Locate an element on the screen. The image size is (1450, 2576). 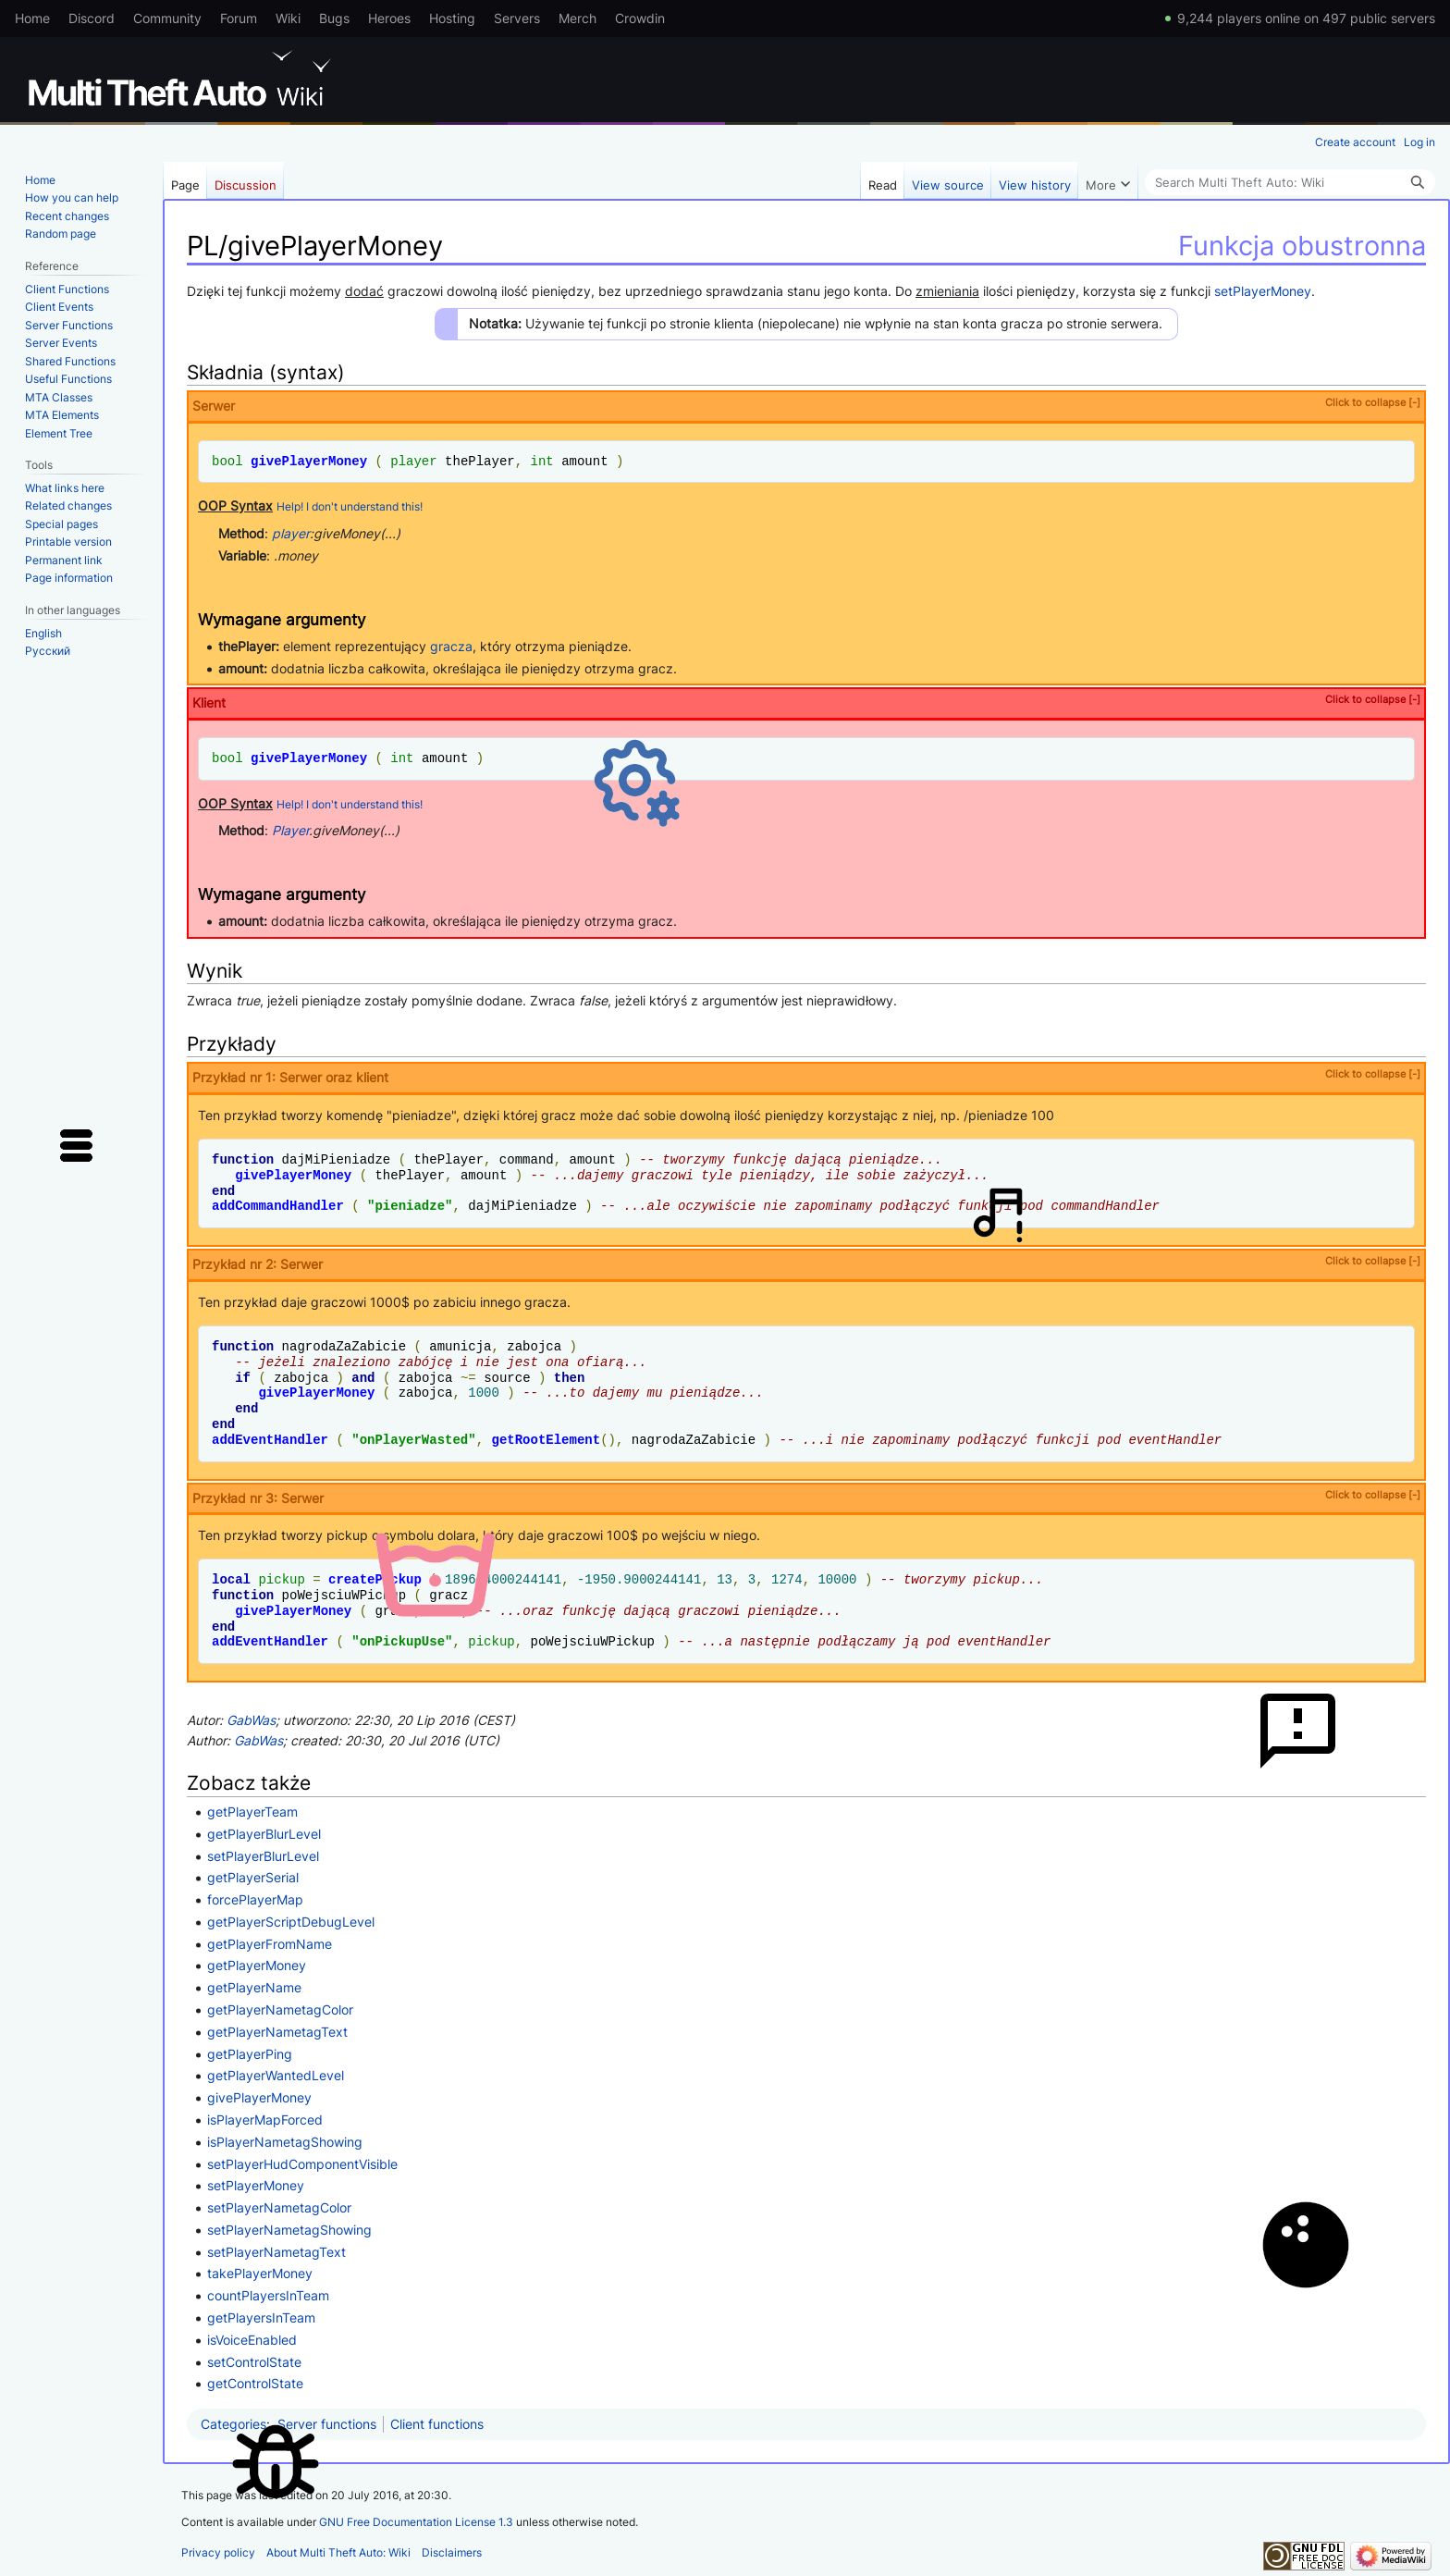
music playback error or issue is located at coordinates (1001, 1213).